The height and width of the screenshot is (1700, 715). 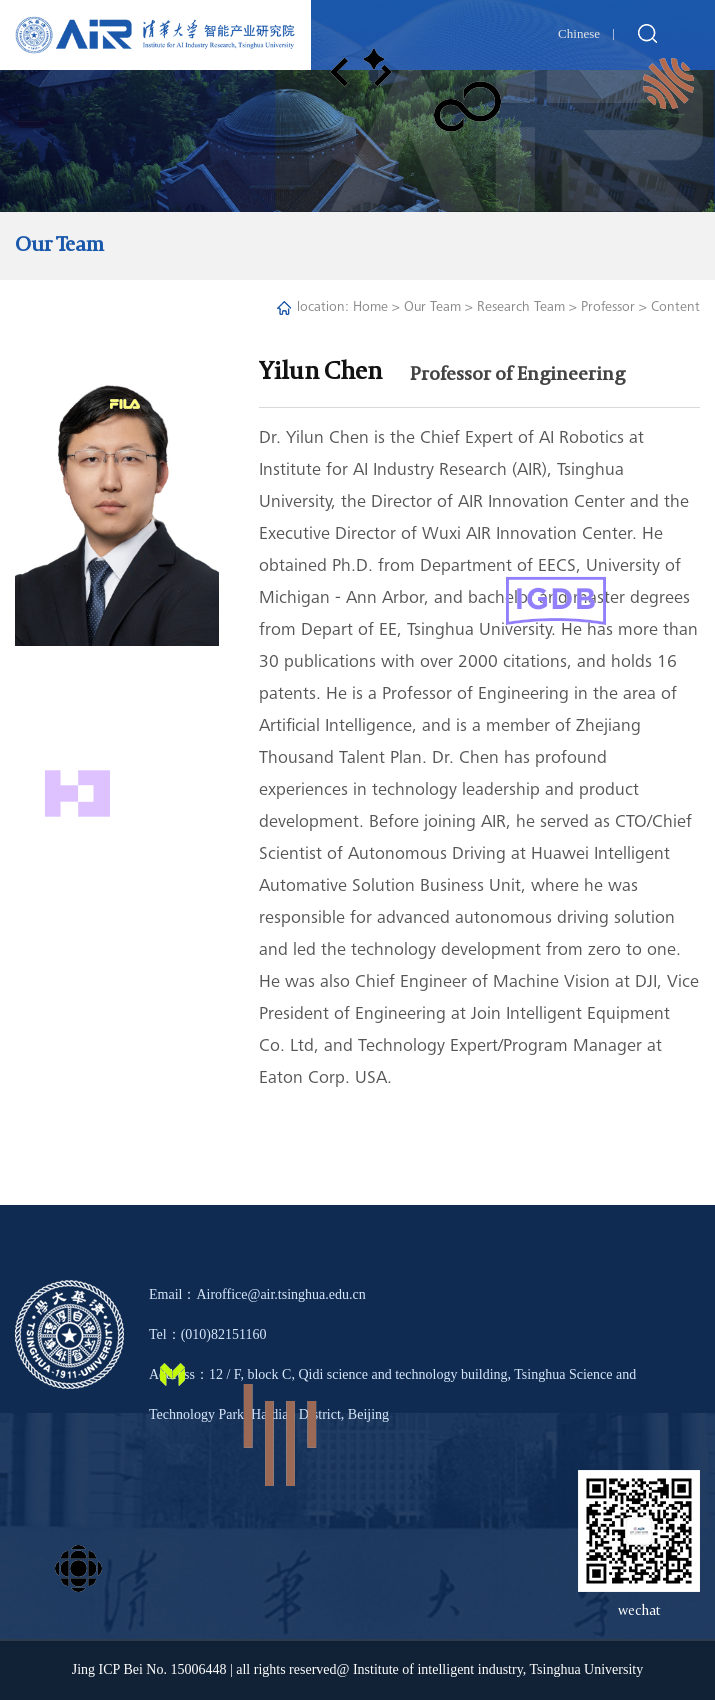 I want to click on visit IGDB (Internet Game Database) website, so click(x=556, y=601).